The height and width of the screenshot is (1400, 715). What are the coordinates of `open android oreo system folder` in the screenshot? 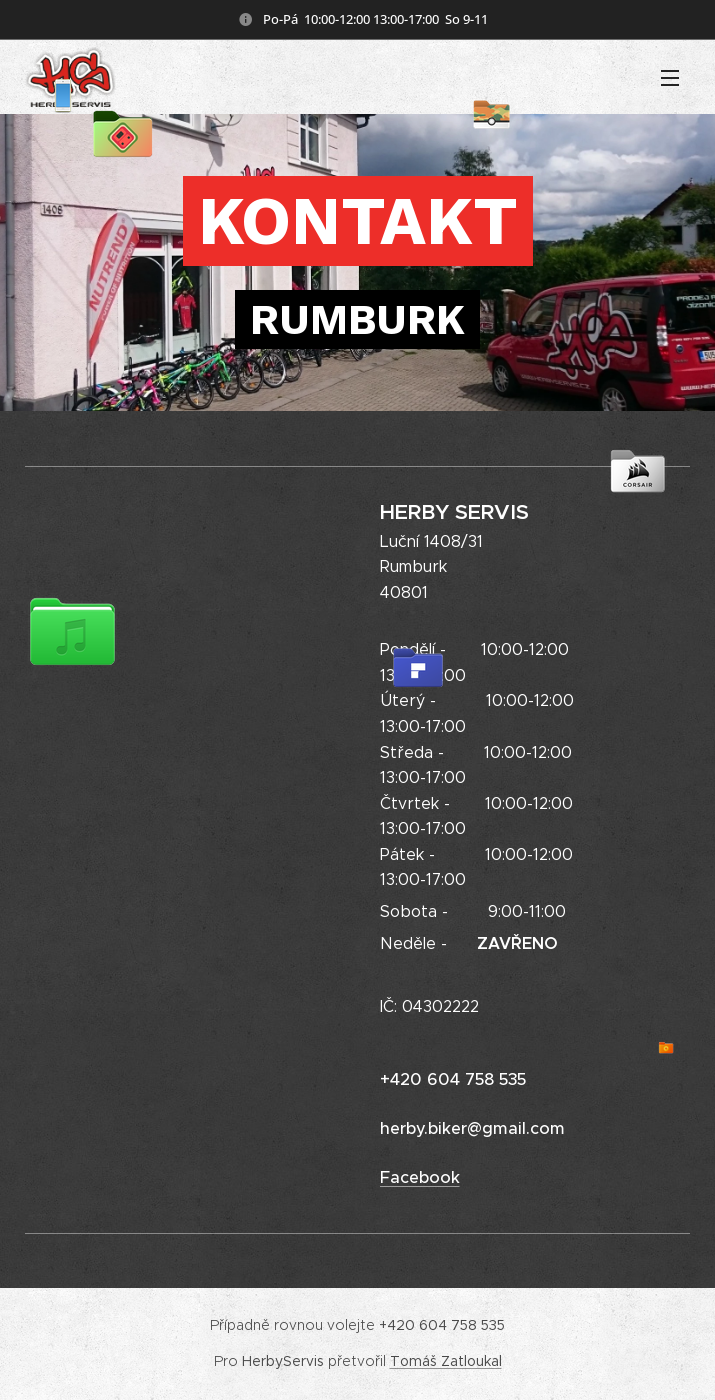 It's located at (666, 1048).